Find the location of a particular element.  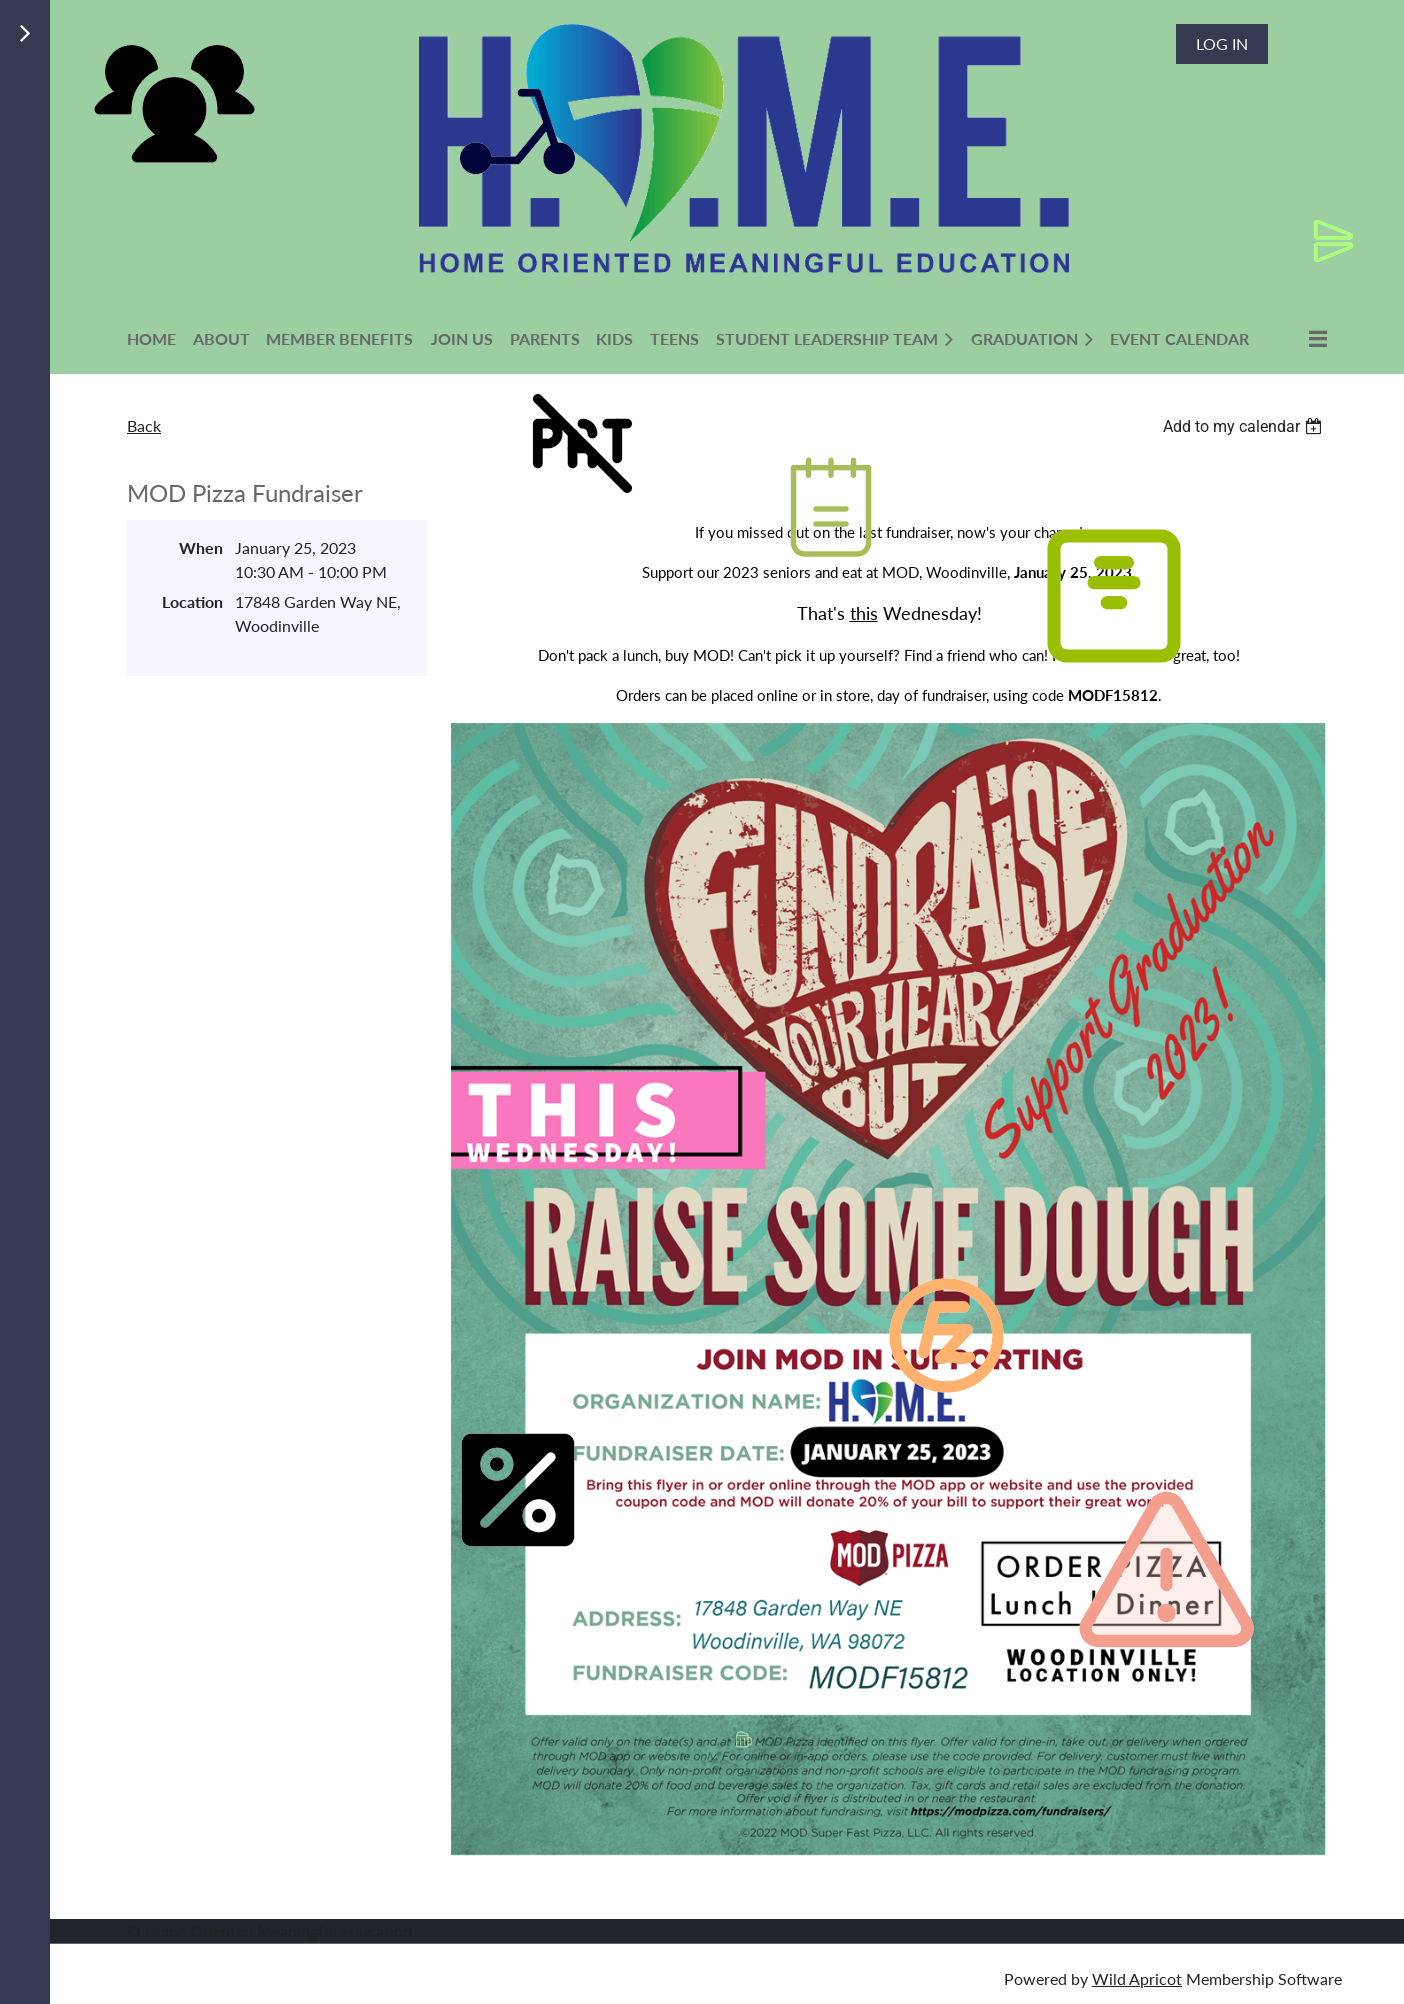

select scooter as transportation mode is located at coordinates (517, 136).